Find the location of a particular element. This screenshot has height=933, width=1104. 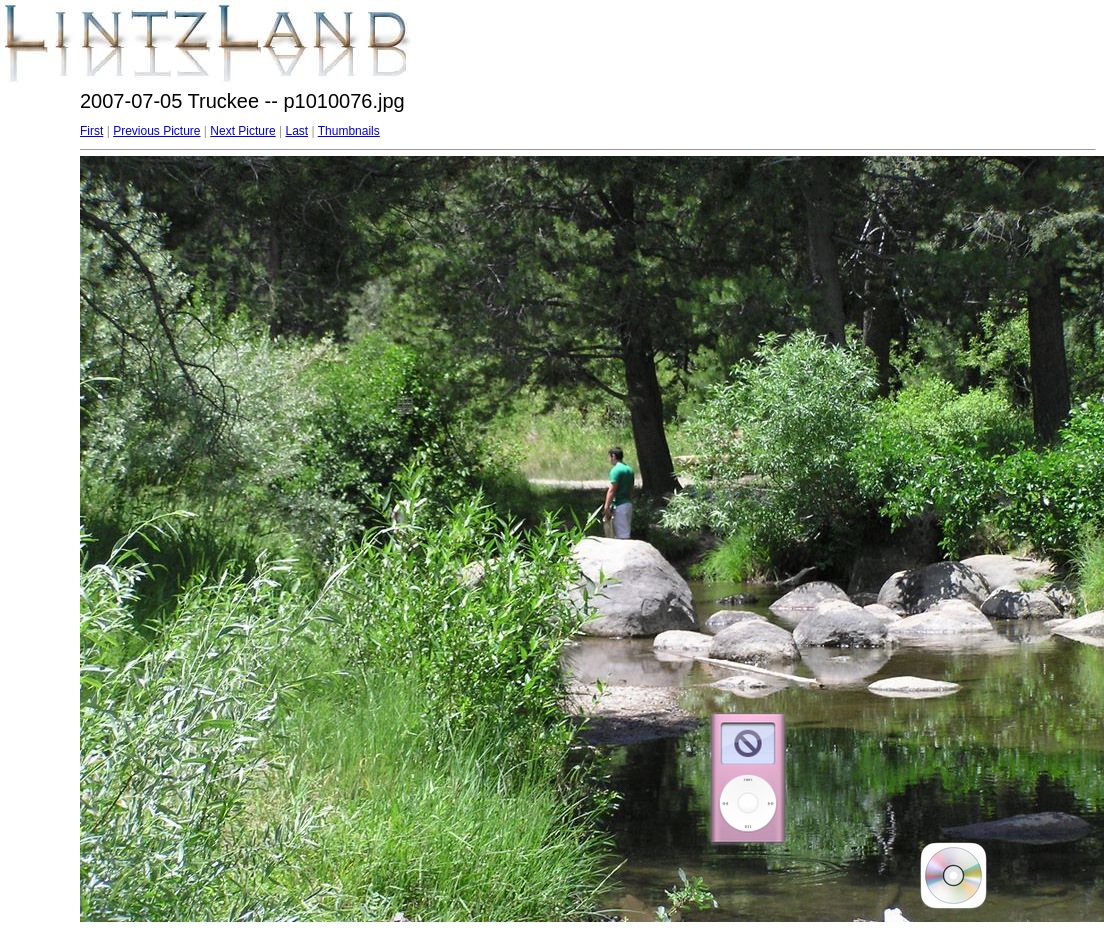

switch to grid view layout is located at coordinates (404, 405).